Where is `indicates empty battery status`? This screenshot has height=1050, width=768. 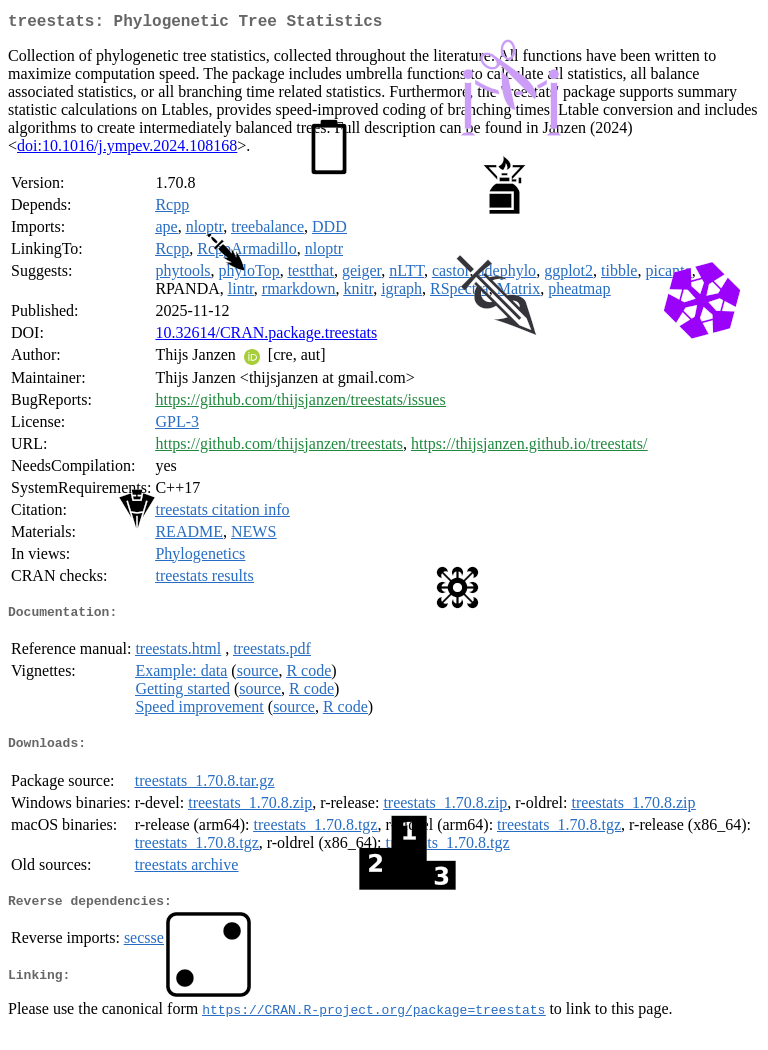
indicates empty battery status is located at coordinates (329, 147).